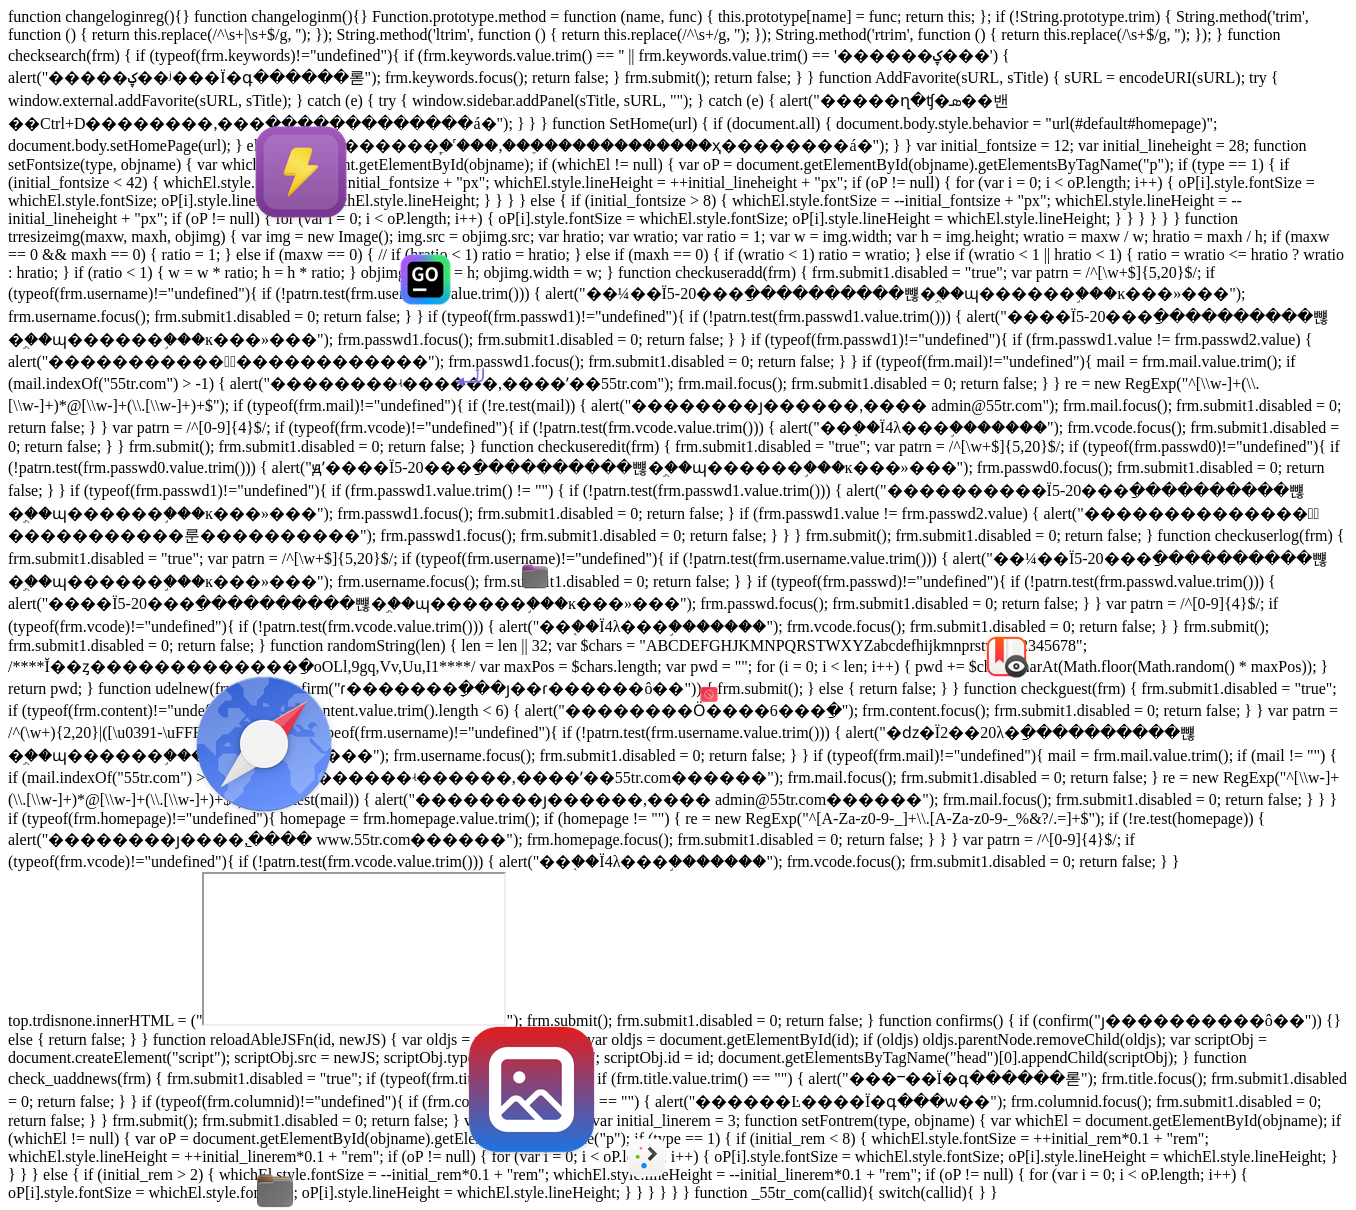 This screenshot has width=1356, height=1210. I want to click on open the KDE Plasma application menu, so click(646, 1157).